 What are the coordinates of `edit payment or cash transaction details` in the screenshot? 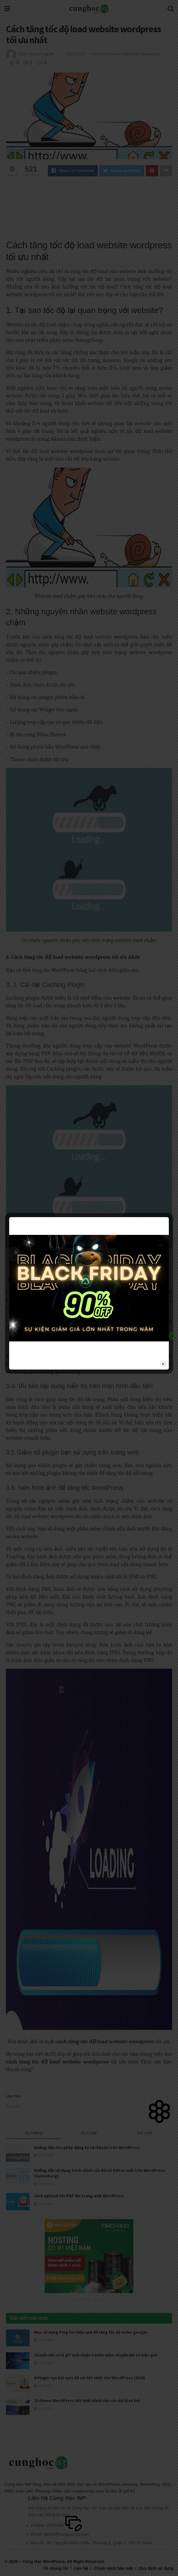 It's located at (73, 2522).